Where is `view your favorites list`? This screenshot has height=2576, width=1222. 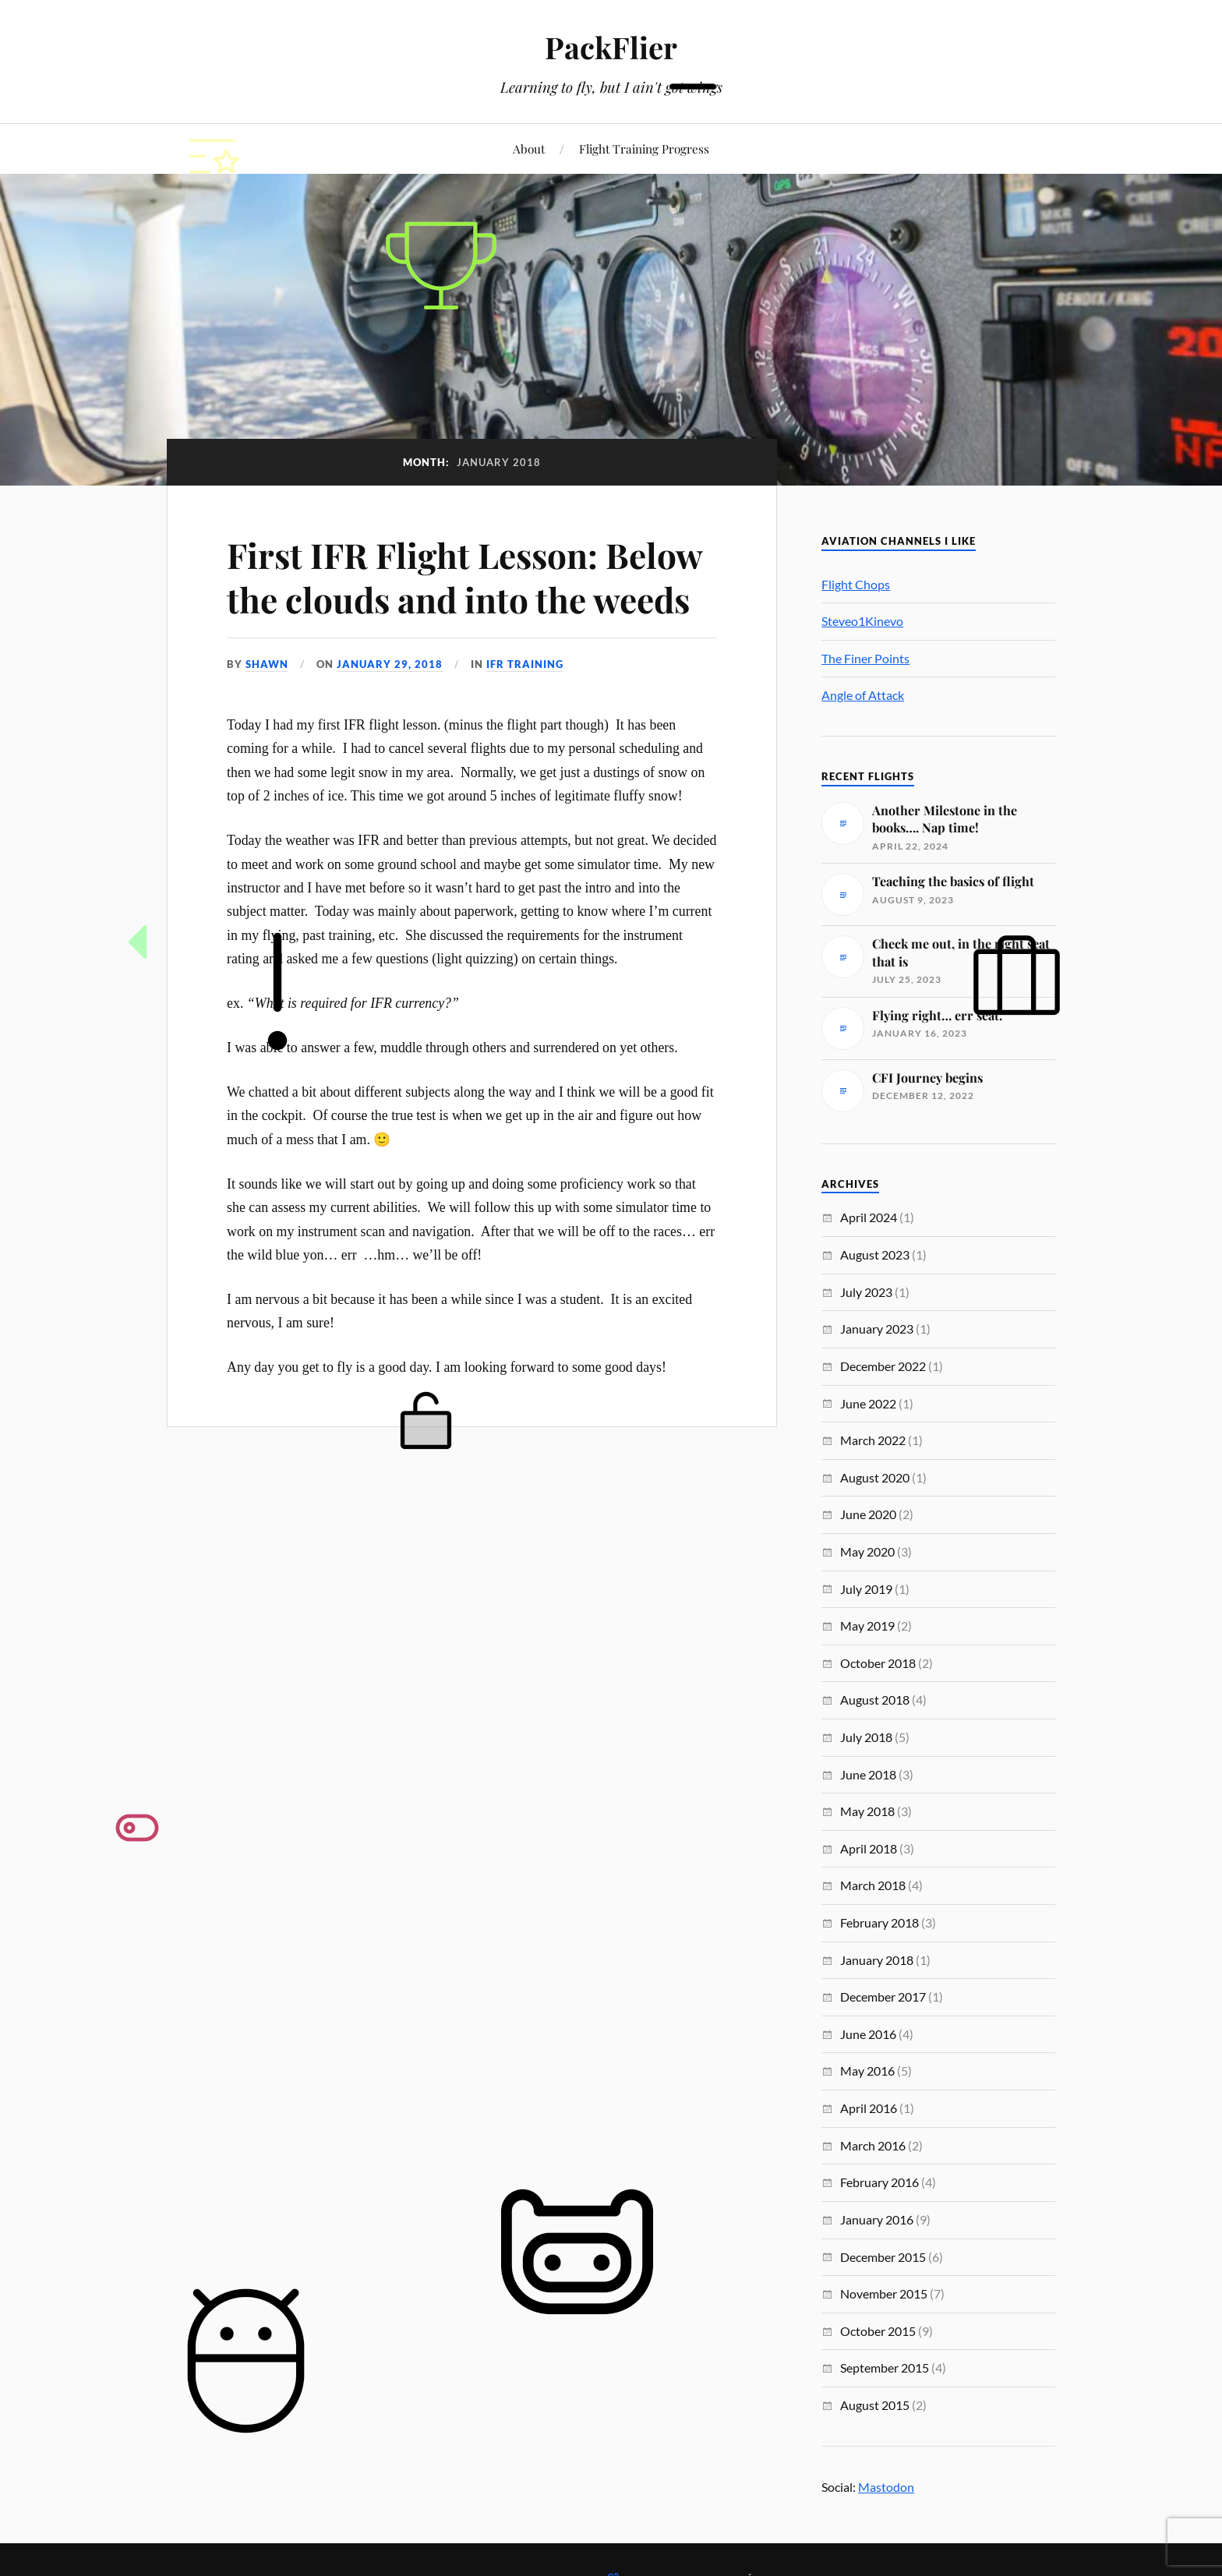
view your favorites list is located at coordinates (212, 156).